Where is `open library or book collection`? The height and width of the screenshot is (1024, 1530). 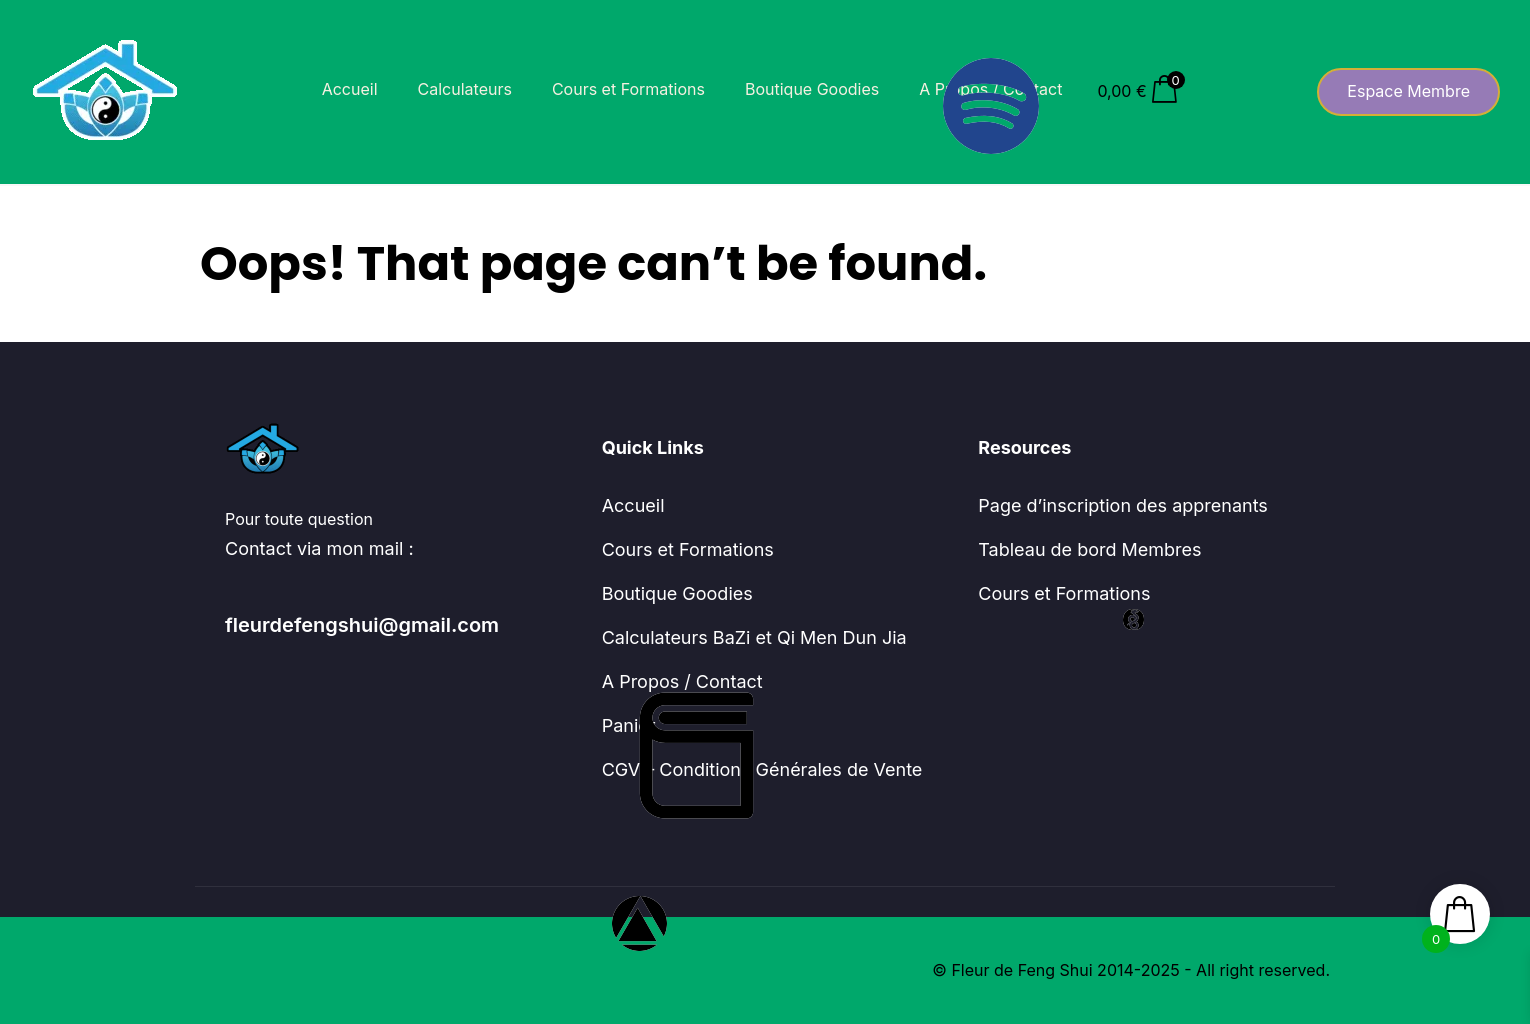 open library or book collection is located at coordinates (696, 755).